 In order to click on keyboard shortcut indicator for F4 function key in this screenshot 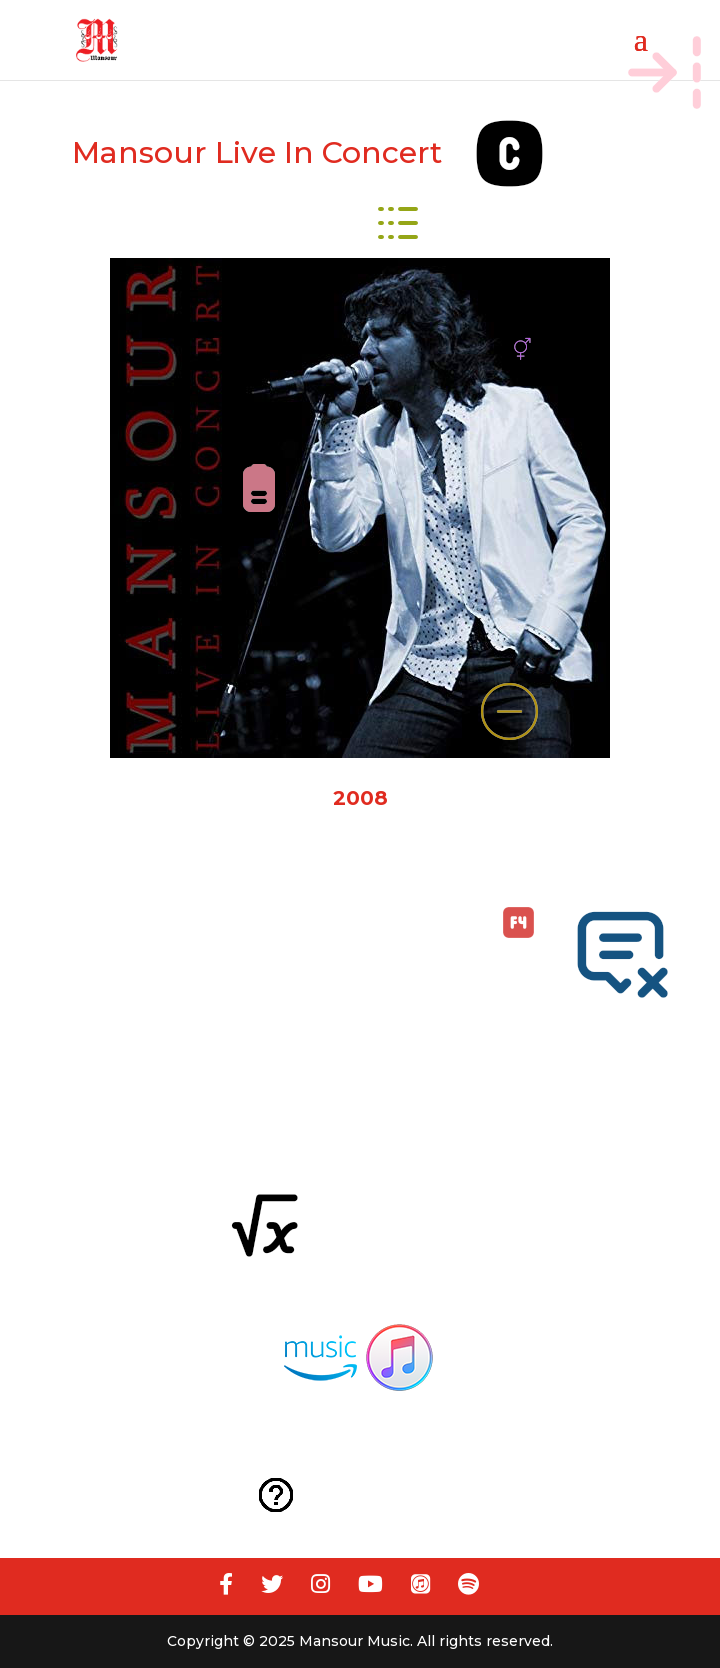, I will do `click(518, 922)`.